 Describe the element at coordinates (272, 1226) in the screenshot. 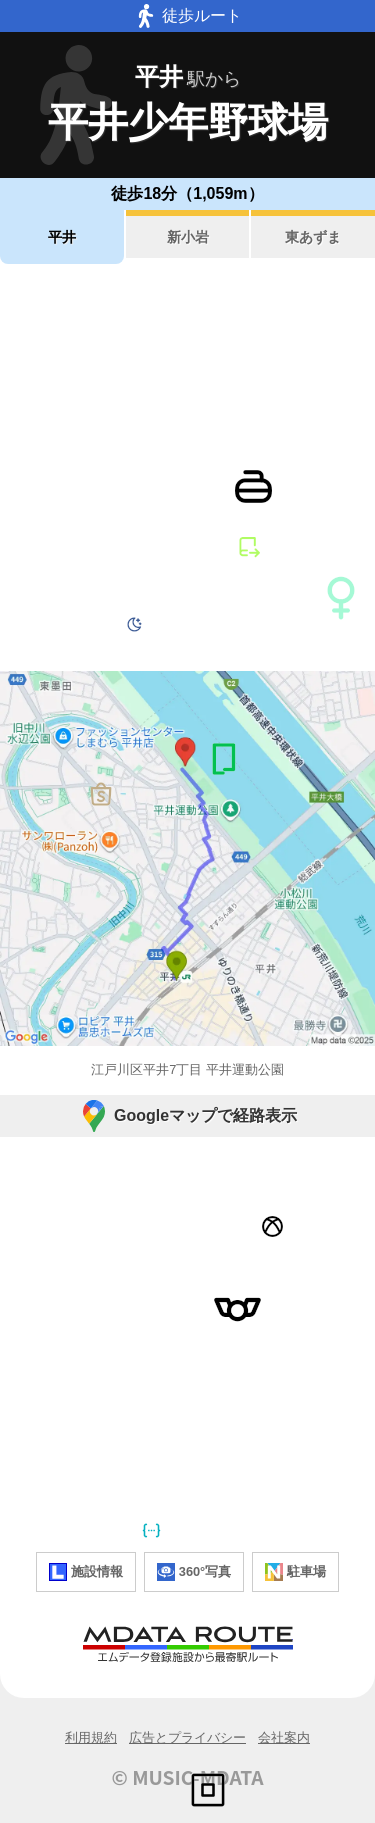

I see `xbox brand logo` at that location.